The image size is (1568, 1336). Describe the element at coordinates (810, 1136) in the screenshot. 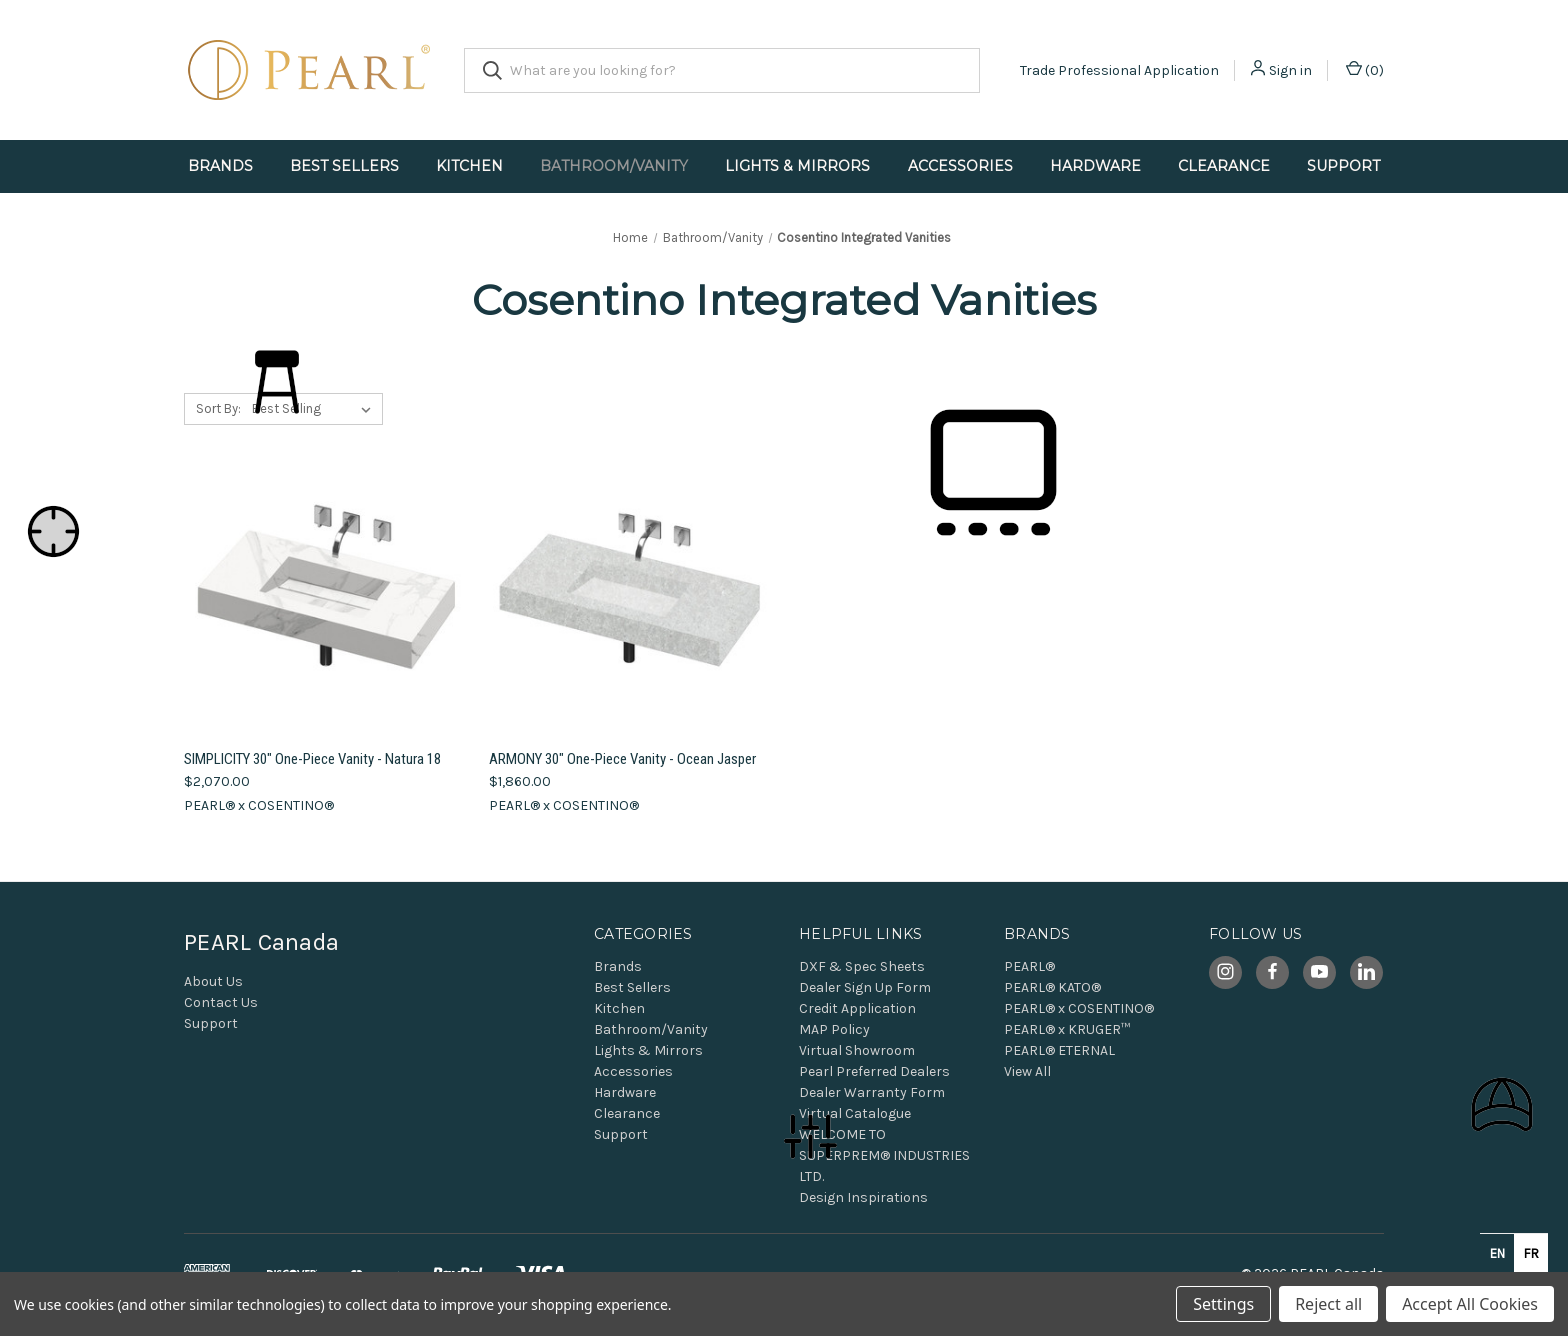

I see `adjust settings or preferences` at that location.